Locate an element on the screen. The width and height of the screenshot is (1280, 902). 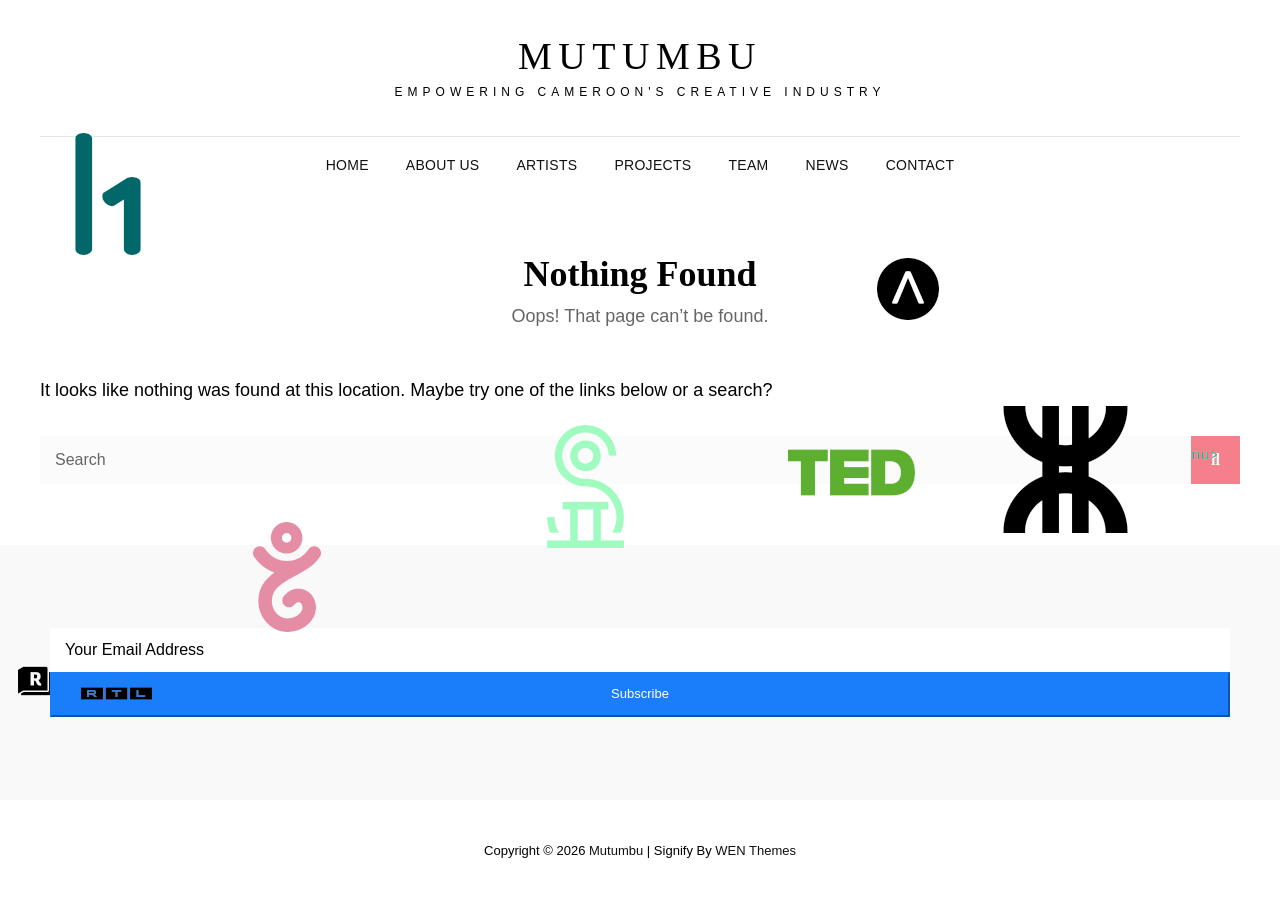
RTL media company logo is located at coordinates (116, 693).